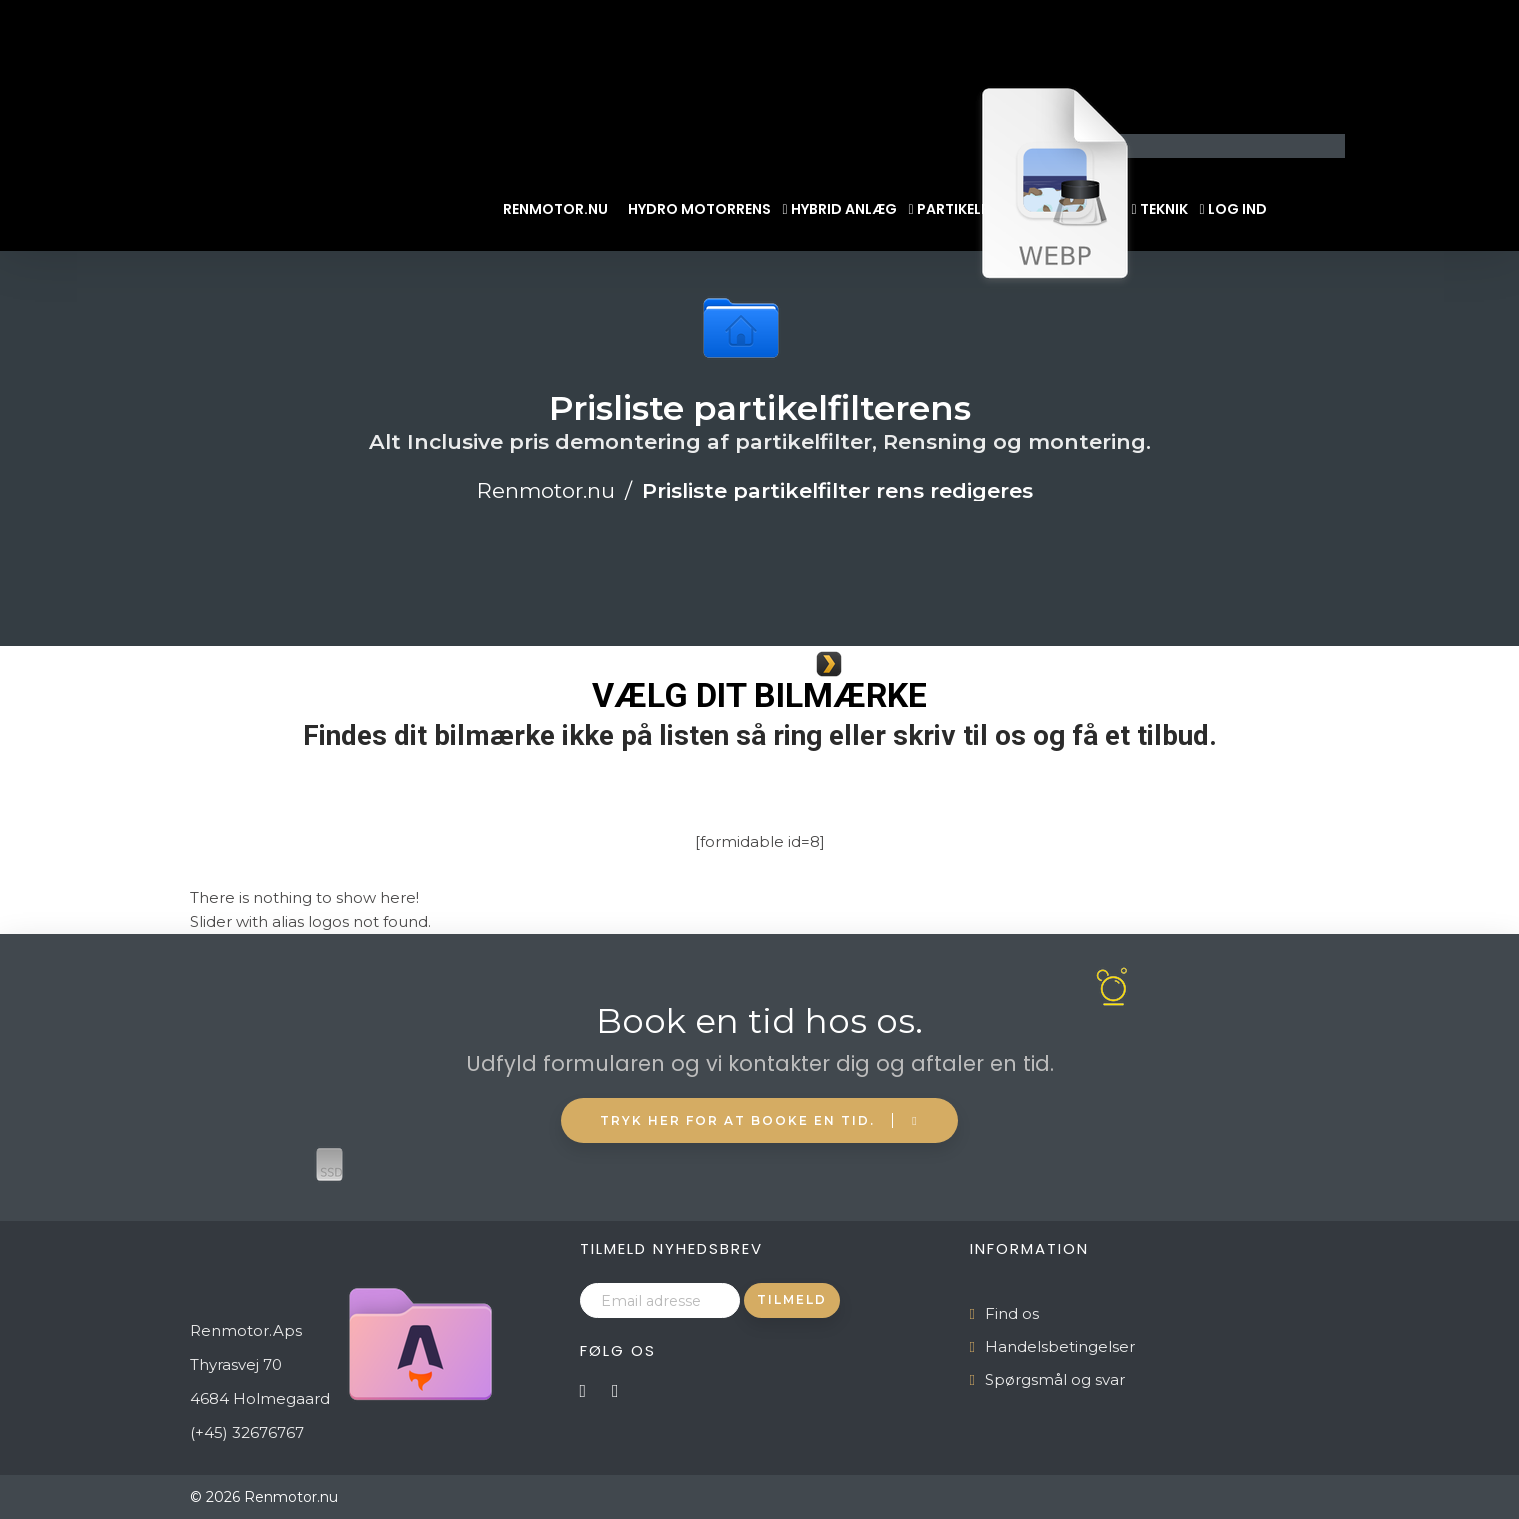 This screenshot has width=1519, height=1519. I want to click on a webp image file, so click(1055, 187).